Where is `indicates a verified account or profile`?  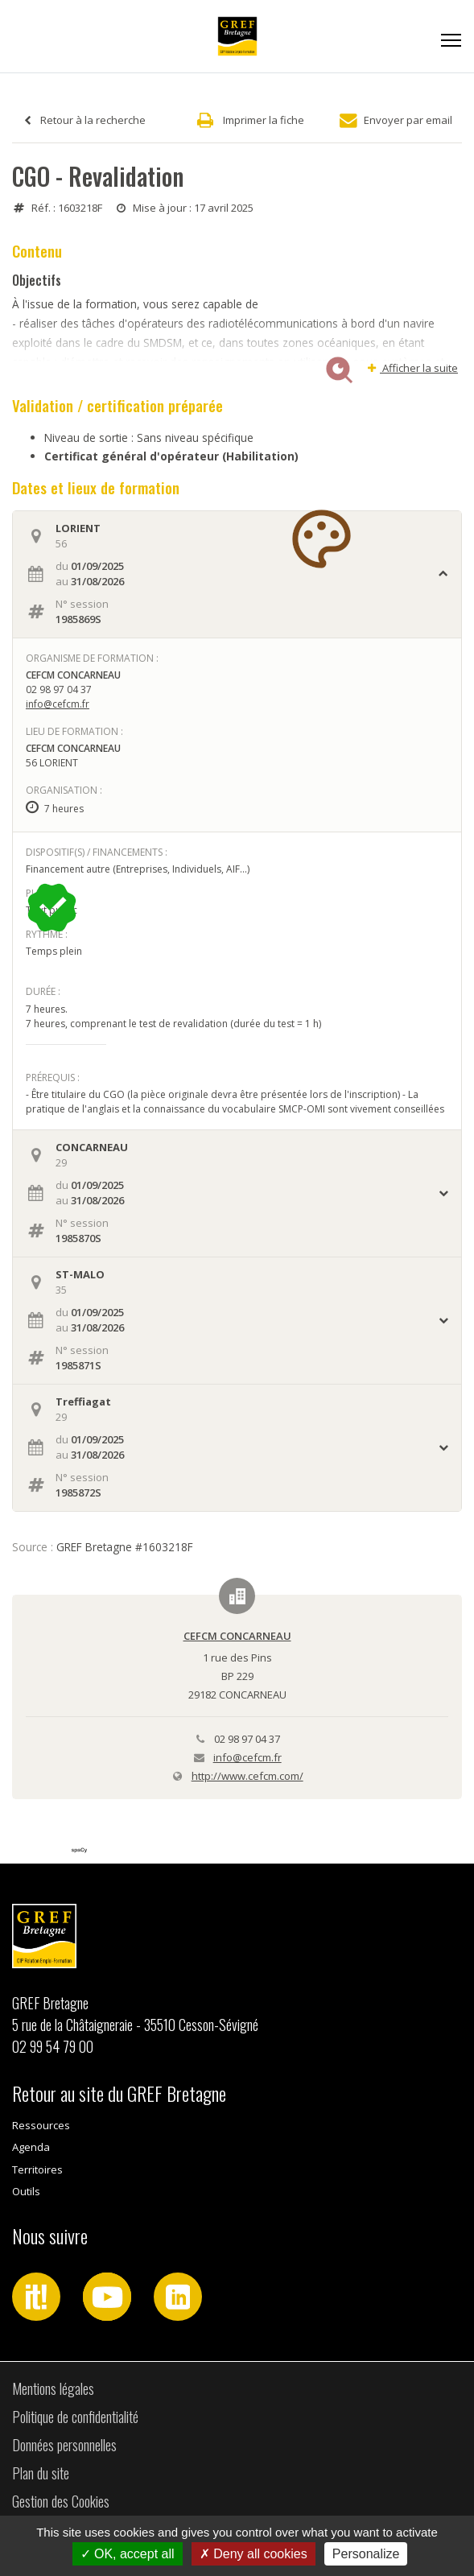
indicates a verified account or profile is located at coordinates (52, 907).